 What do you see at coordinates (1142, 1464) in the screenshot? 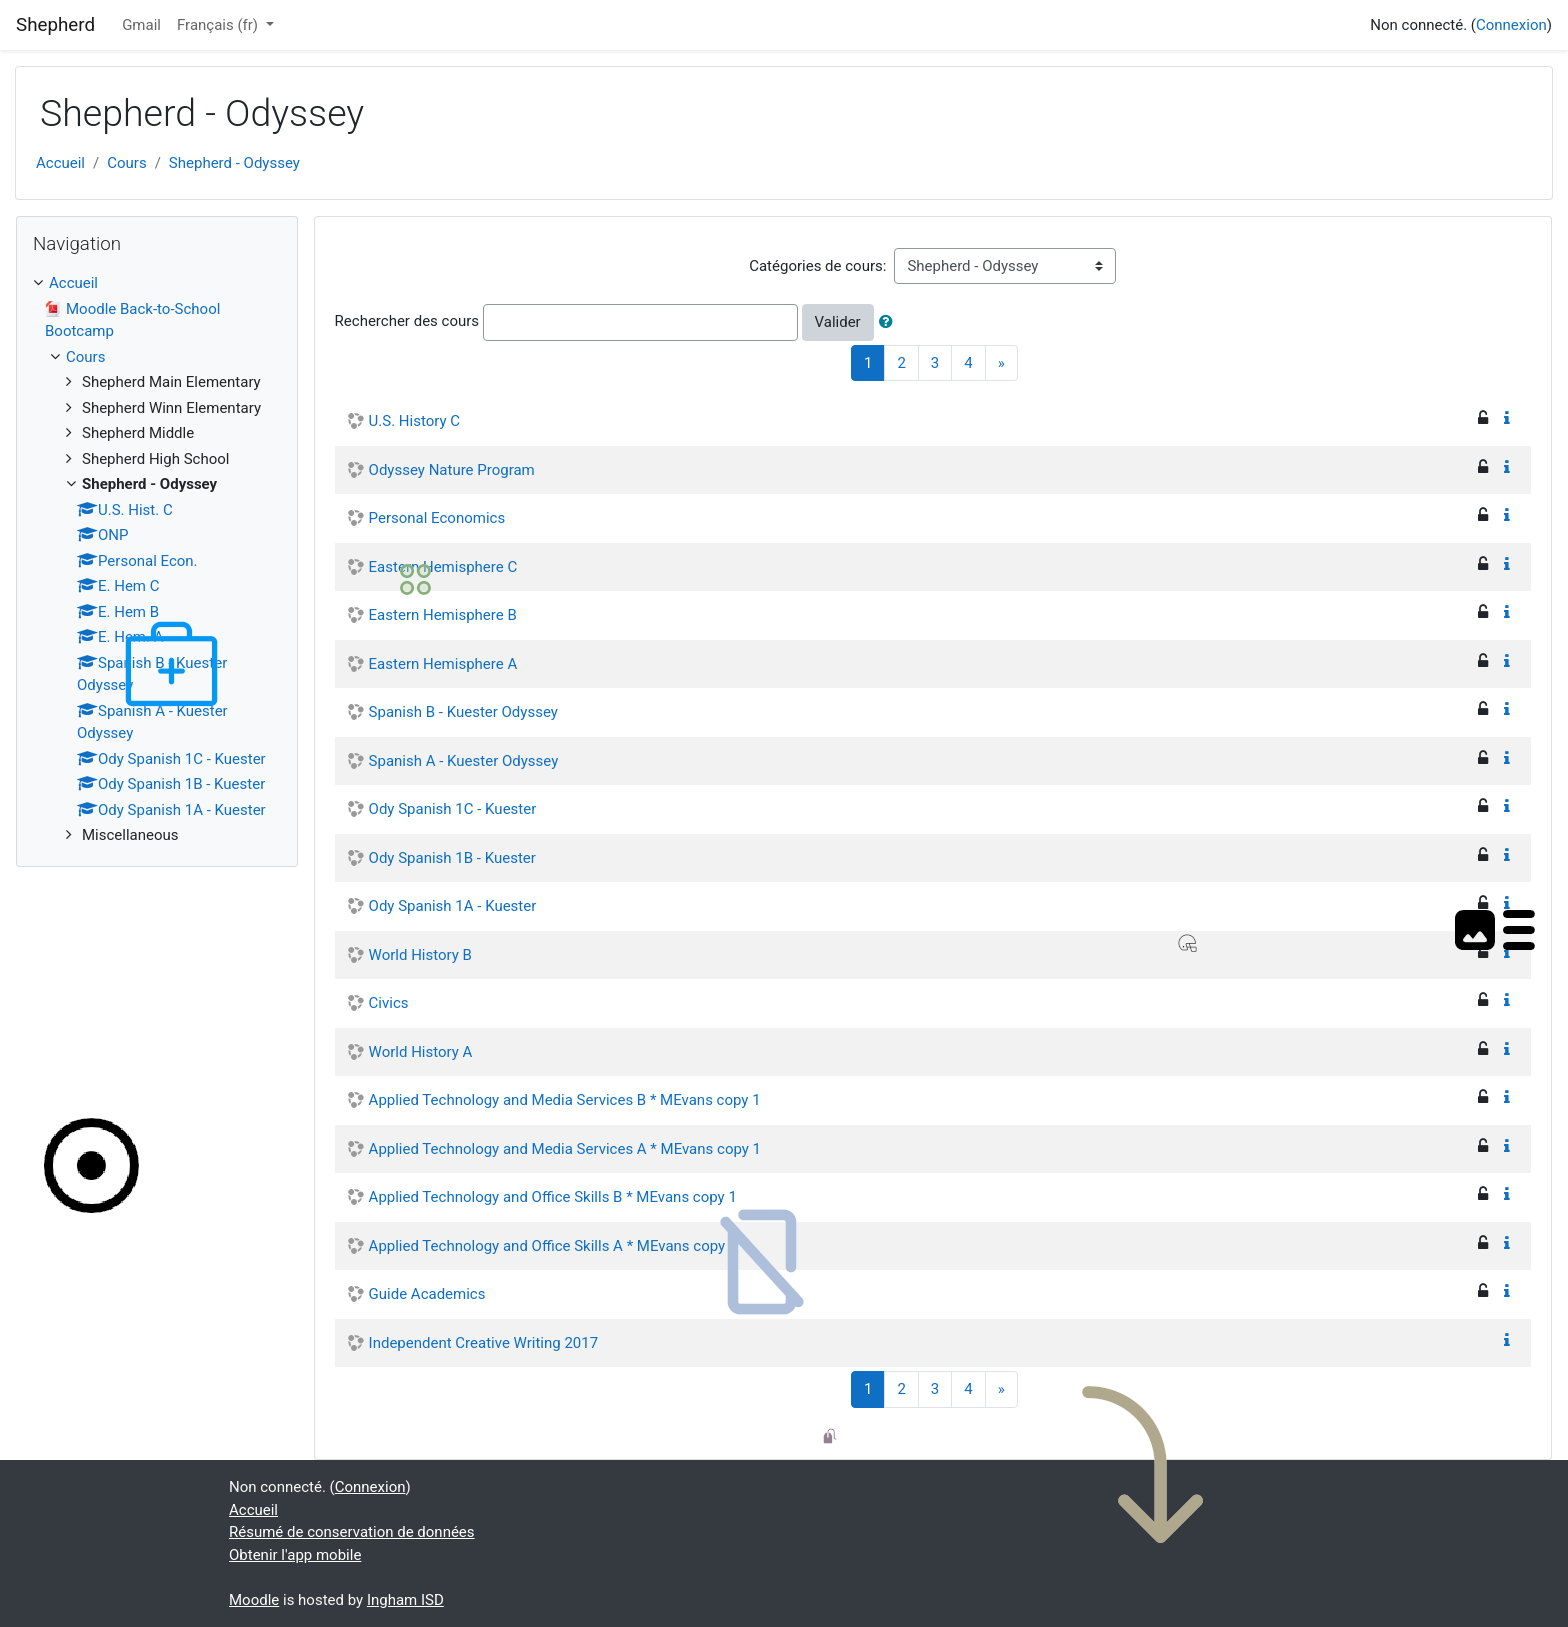
I see `redirect or forward content downward` at bounding box center [1142, 1464].